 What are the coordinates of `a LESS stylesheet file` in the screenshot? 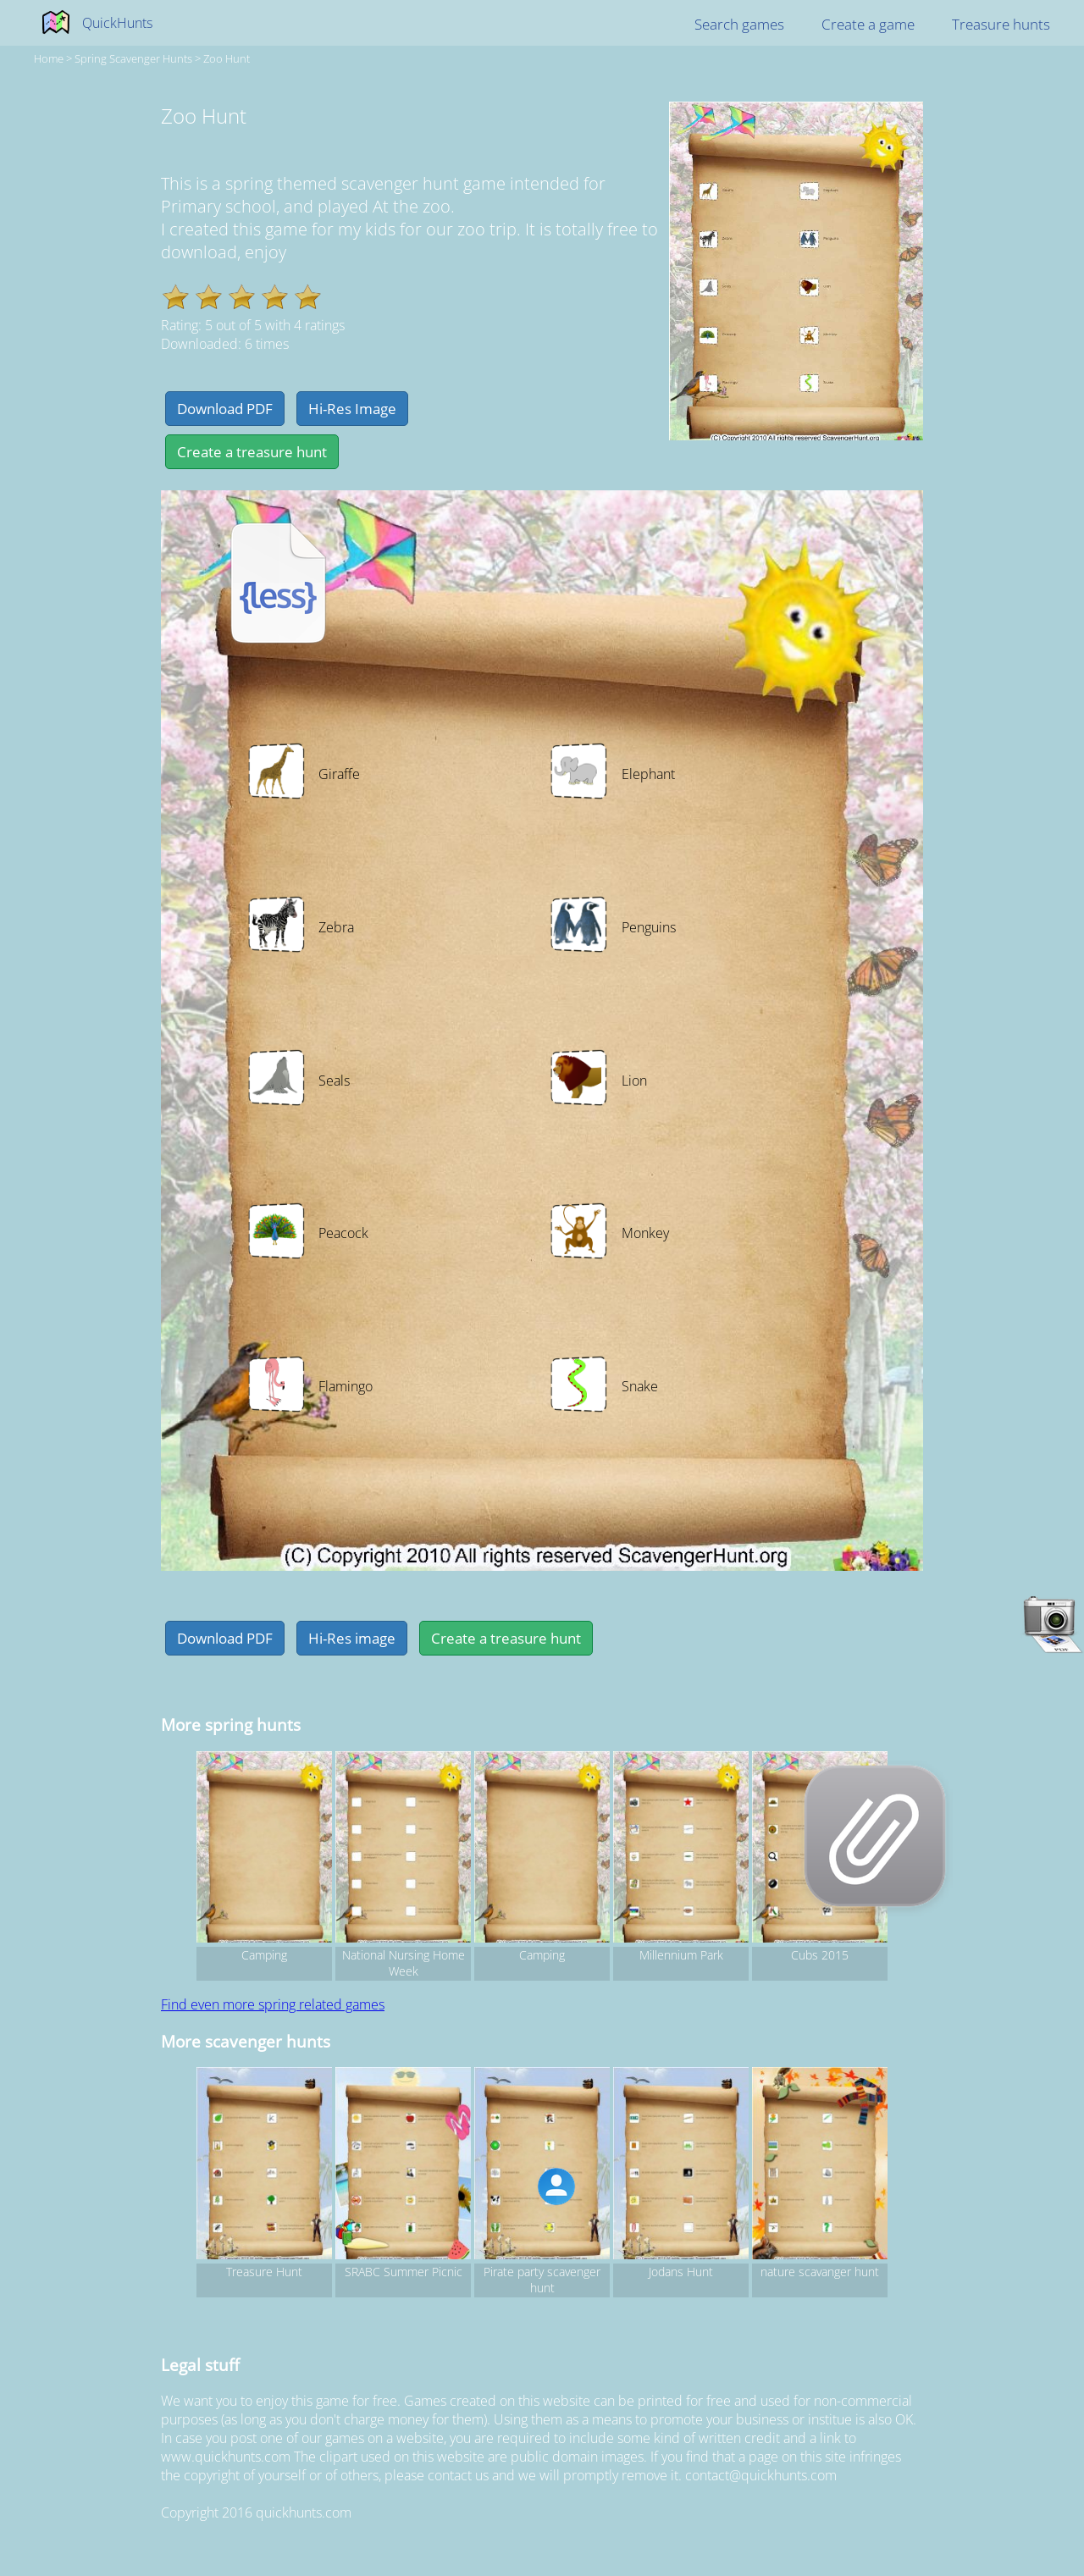 It's located at (278, 583).